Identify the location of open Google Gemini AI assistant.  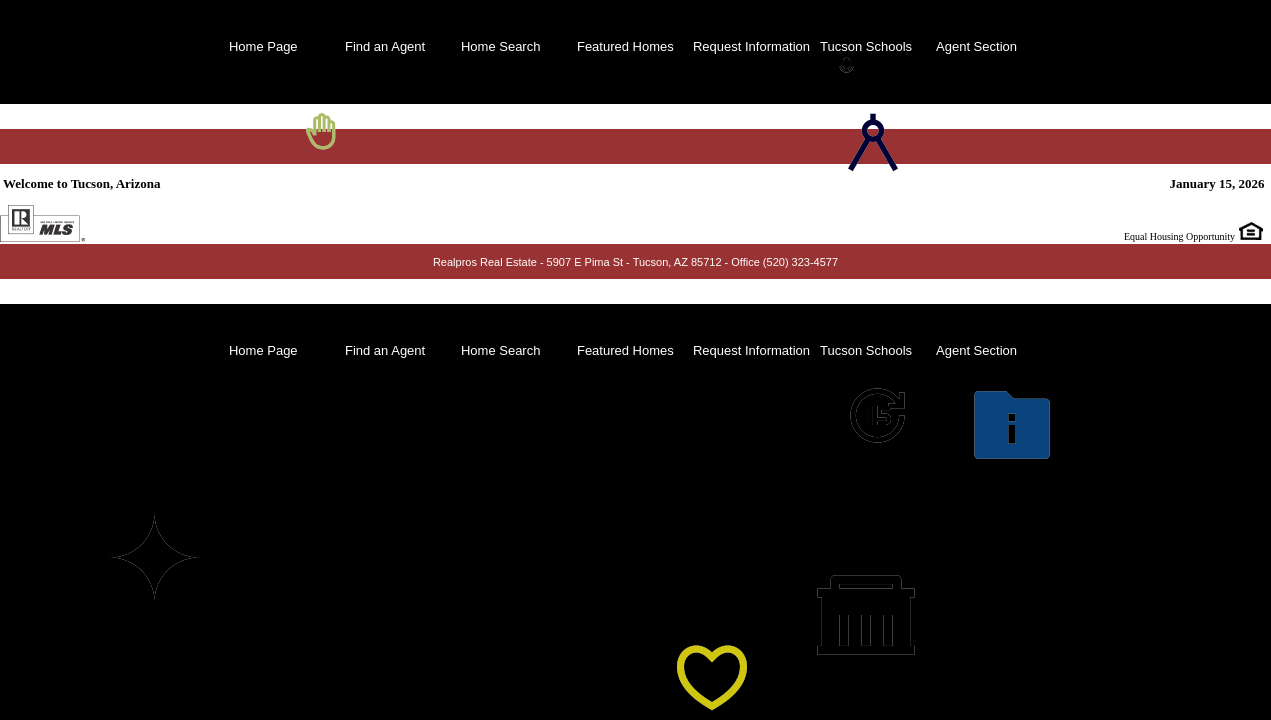
(154, 557).